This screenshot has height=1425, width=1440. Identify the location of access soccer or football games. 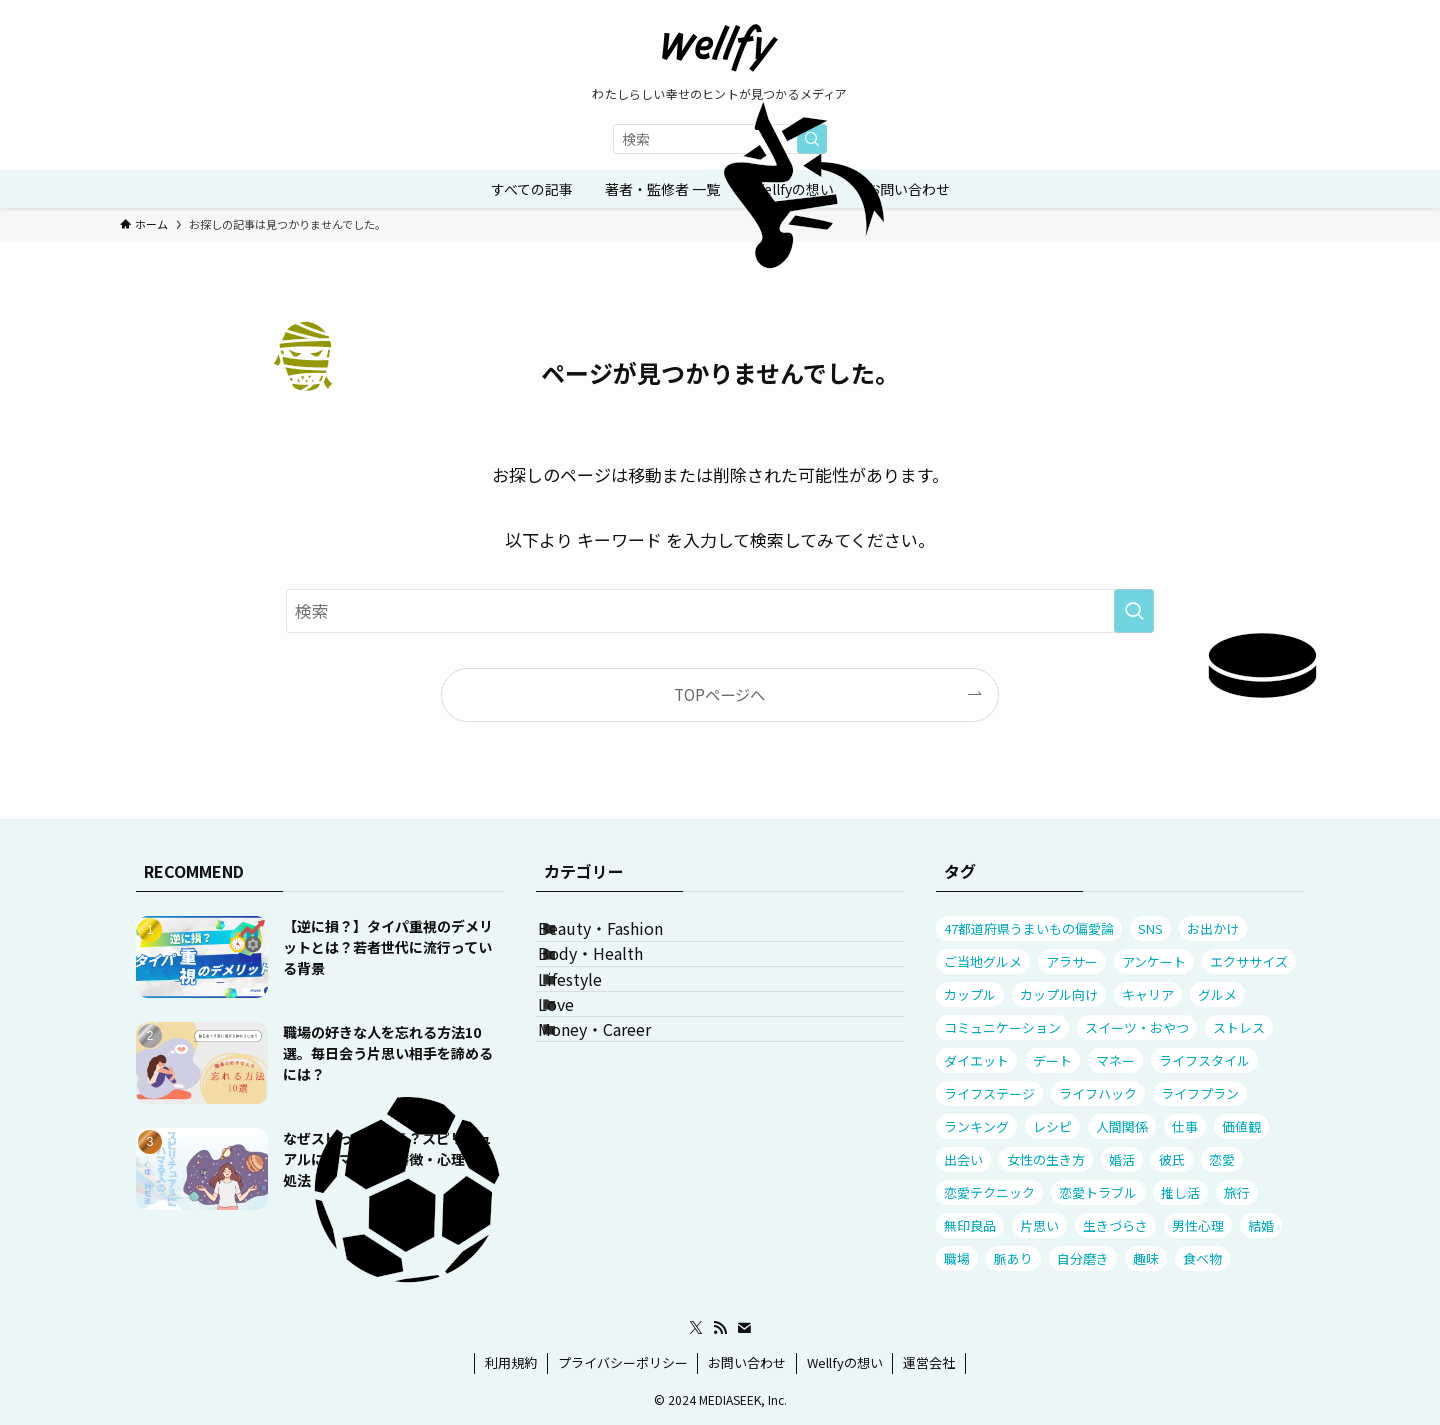
(408, 1189).